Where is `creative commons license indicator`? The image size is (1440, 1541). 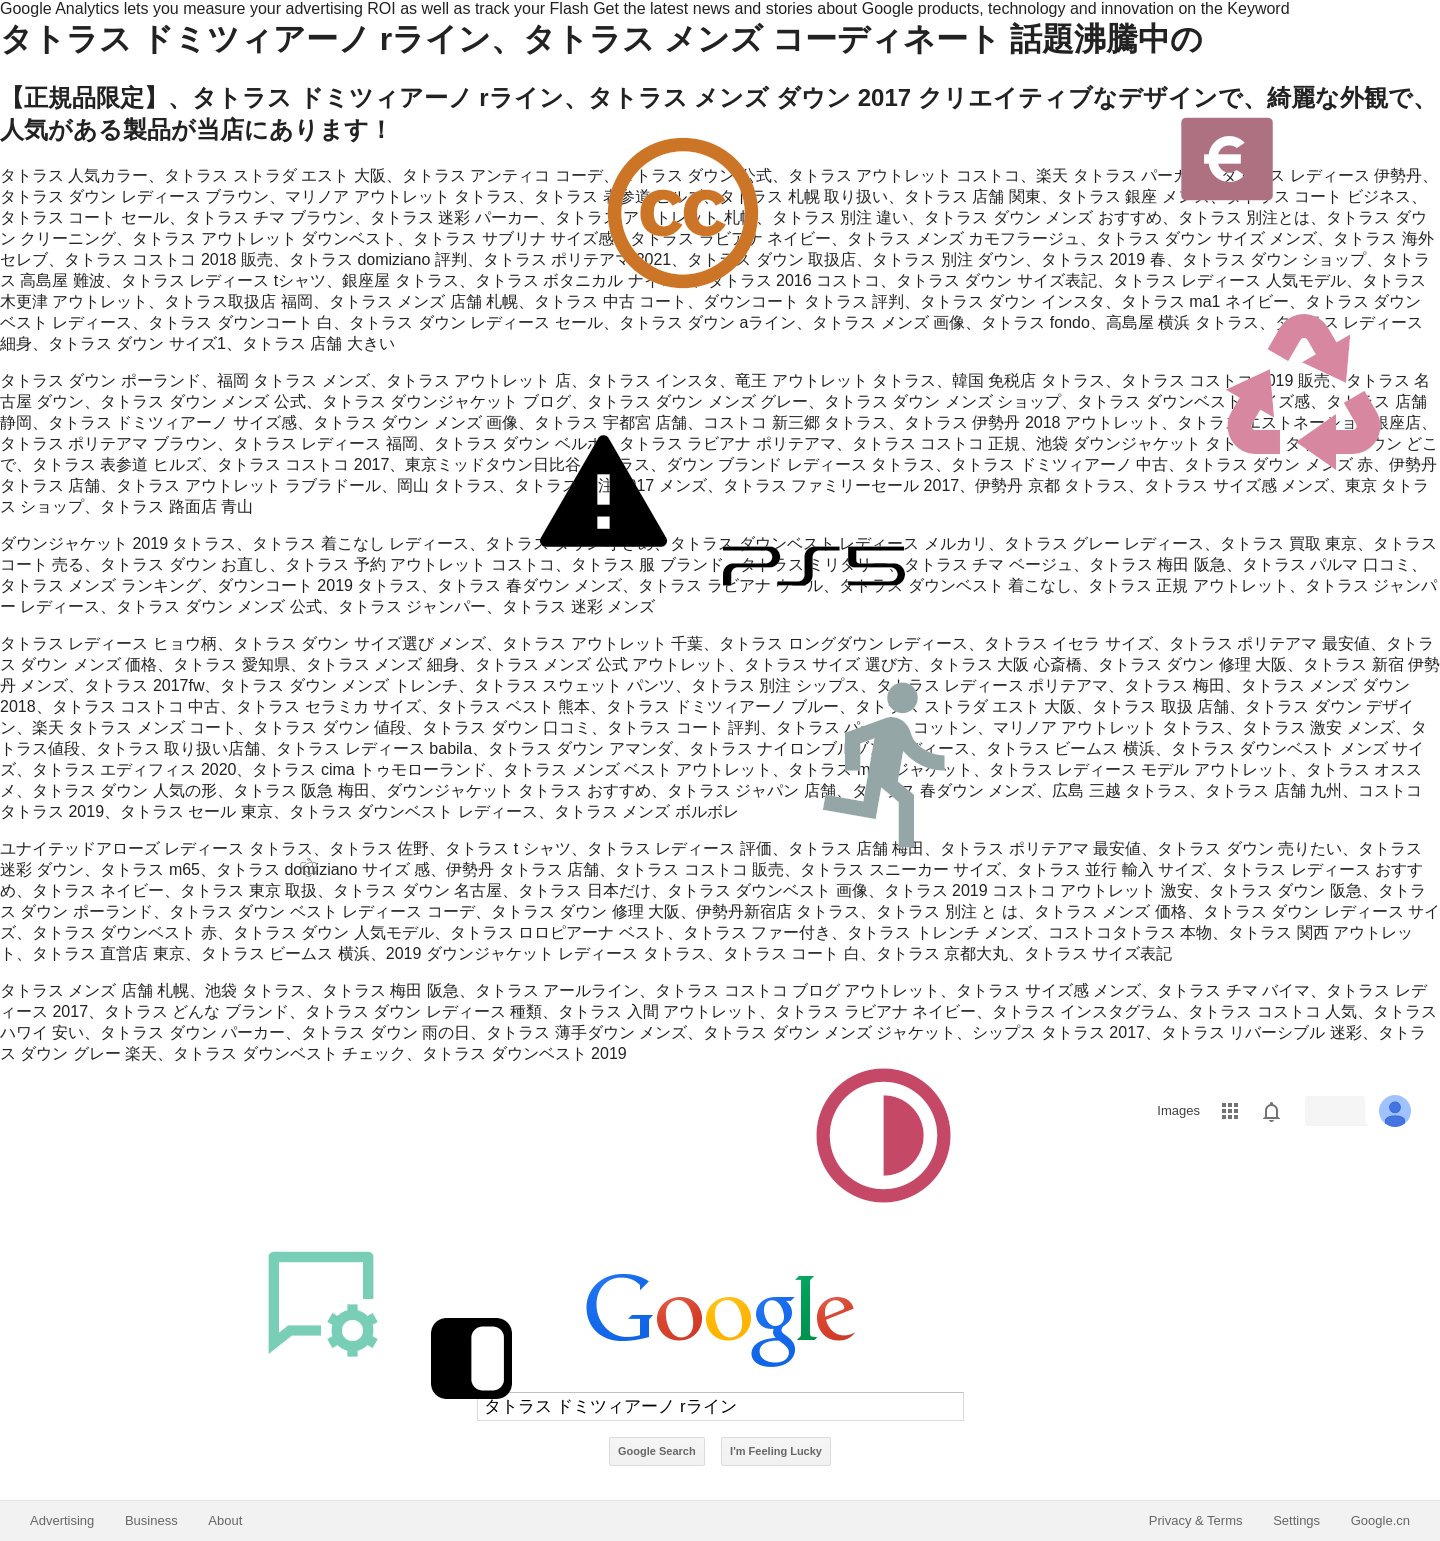 creative commons license indicator is located at coordinates (683, 213).